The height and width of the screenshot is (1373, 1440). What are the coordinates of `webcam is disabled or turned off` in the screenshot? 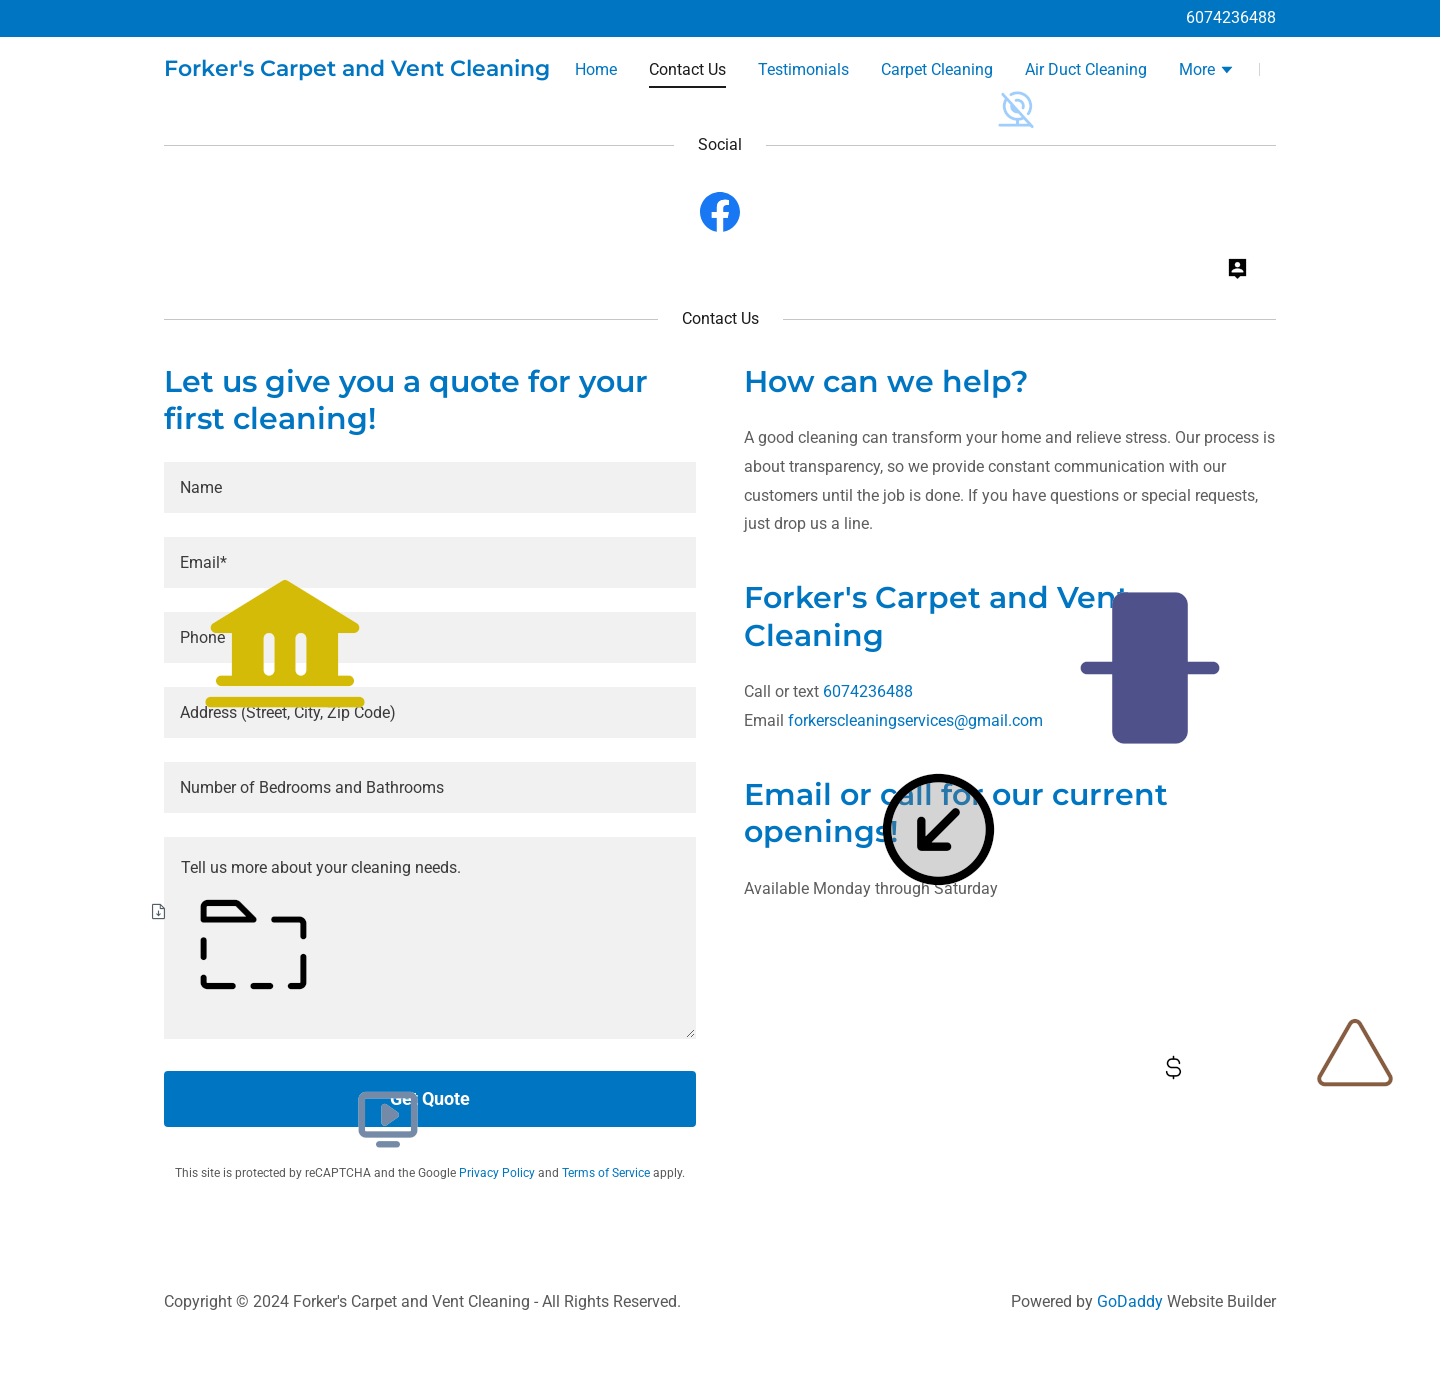 It's located at (1017, 110).